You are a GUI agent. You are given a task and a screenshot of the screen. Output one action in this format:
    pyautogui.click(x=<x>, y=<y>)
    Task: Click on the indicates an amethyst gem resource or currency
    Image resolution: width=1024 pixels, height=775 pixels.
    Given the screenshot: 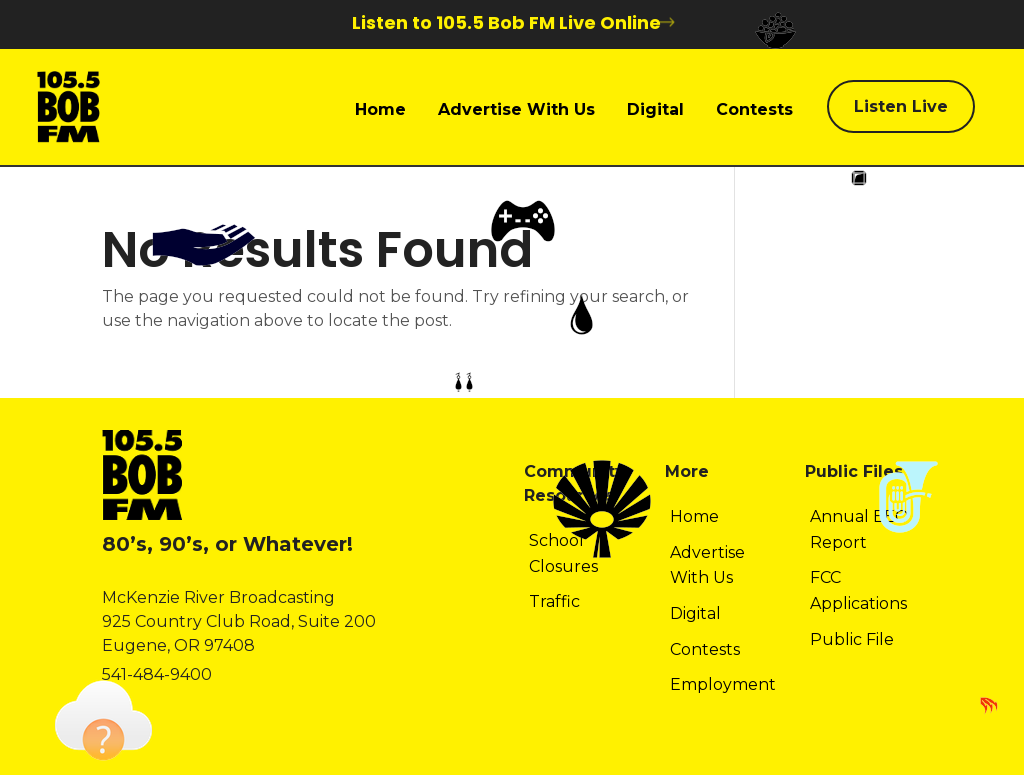 What is the action you would take?
    pyautogui.click(x=859, y=178)
    